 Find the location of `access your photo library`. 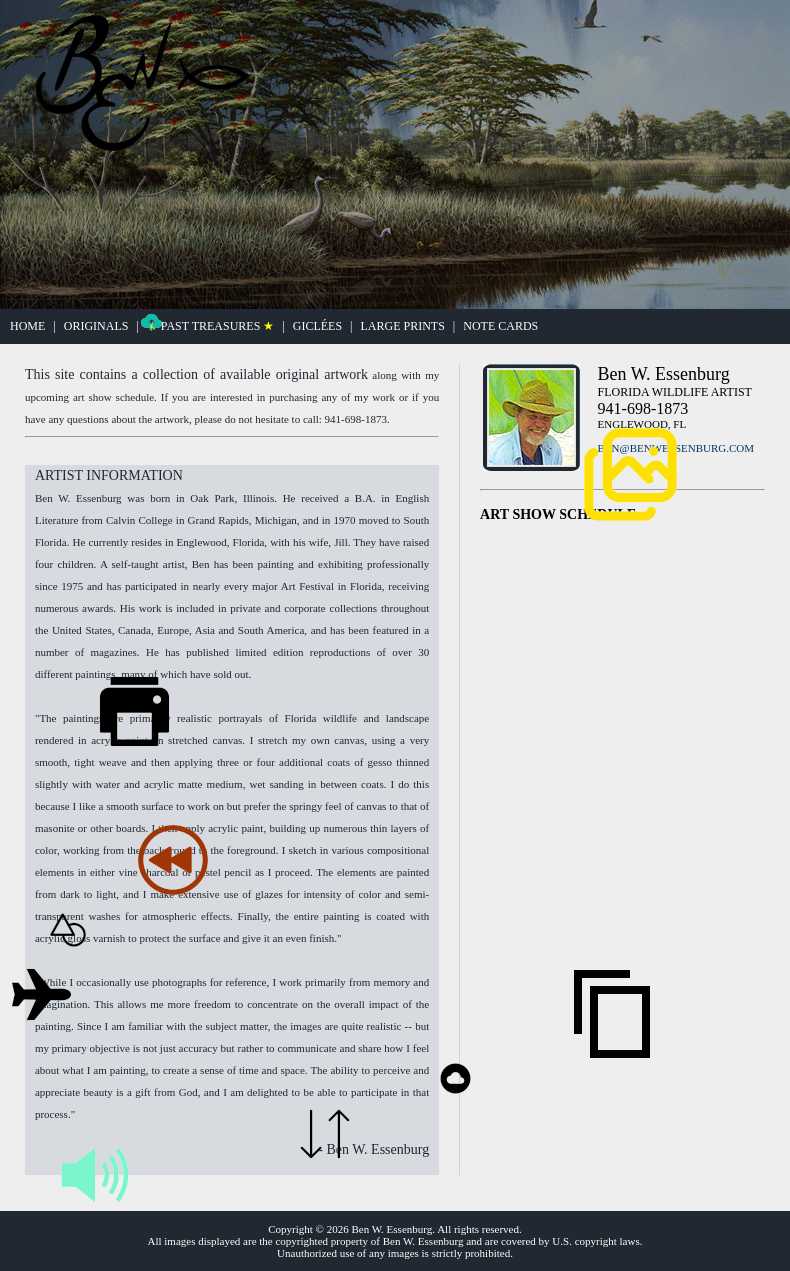

access your photo library is located at coordinates (630, 474).